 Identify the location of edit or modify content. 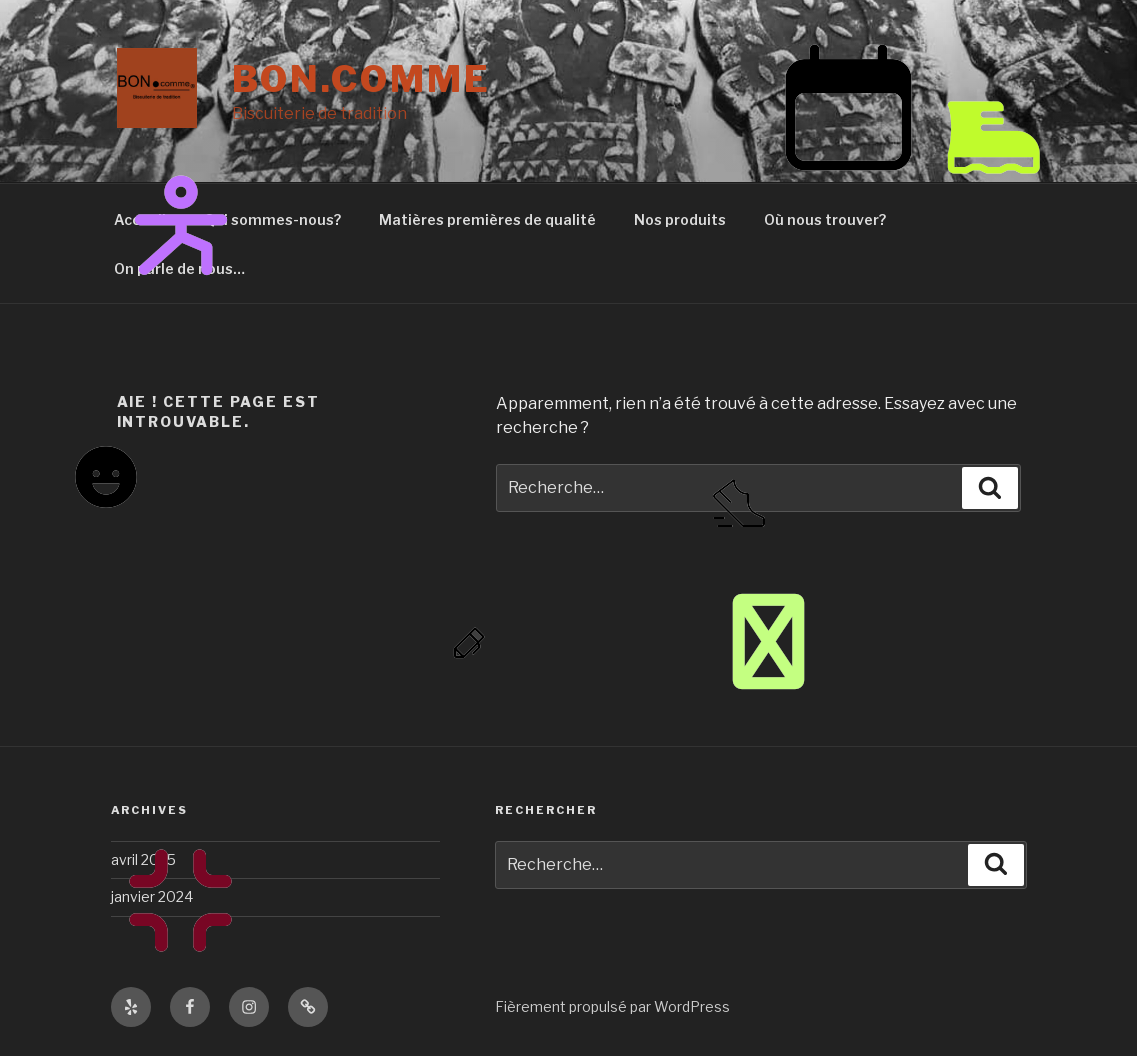
(468, 643).